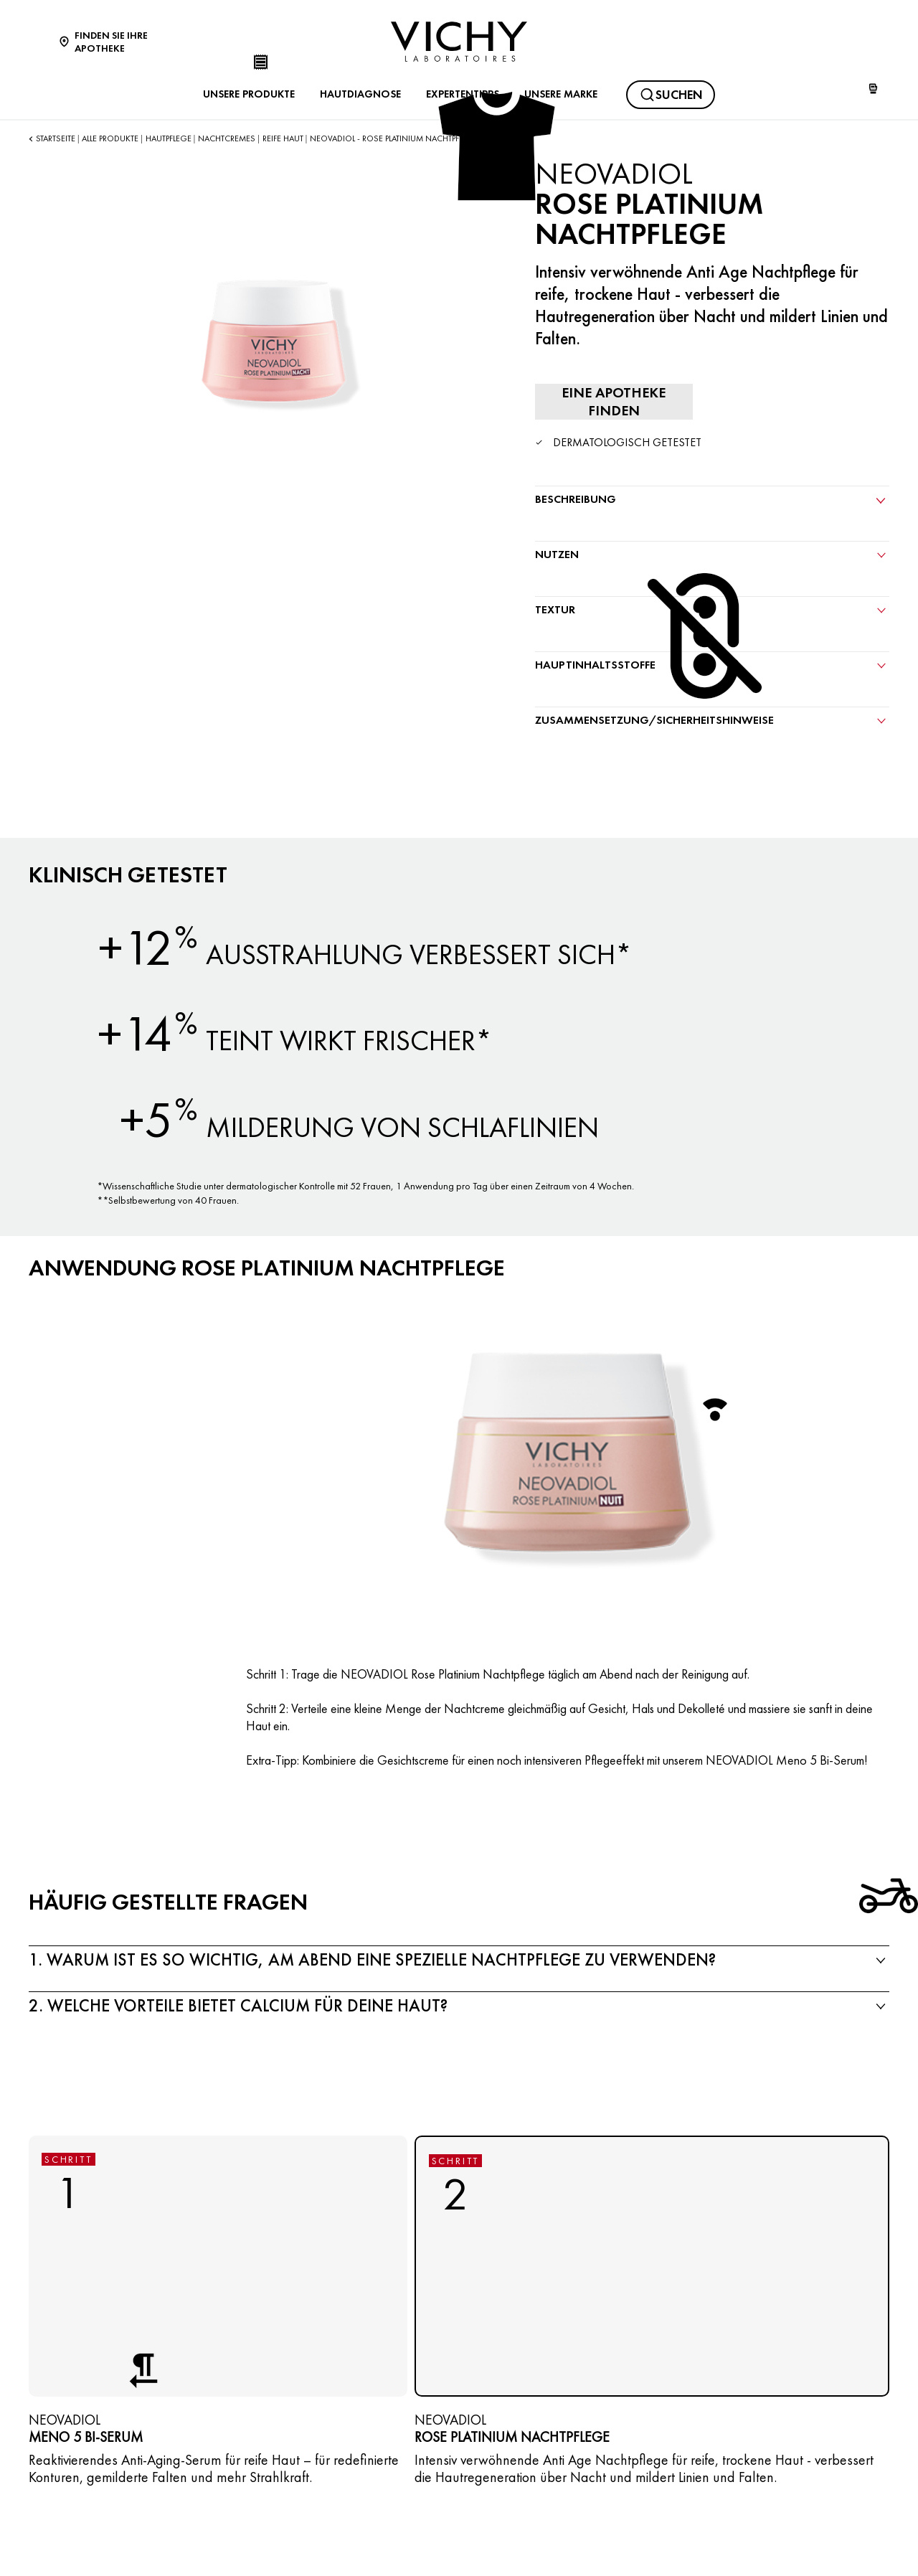  What do you see at coordinates (704, 636) in the screenshot?
I see `traffic light system disabled or offline` at bounding box center [704, 636].